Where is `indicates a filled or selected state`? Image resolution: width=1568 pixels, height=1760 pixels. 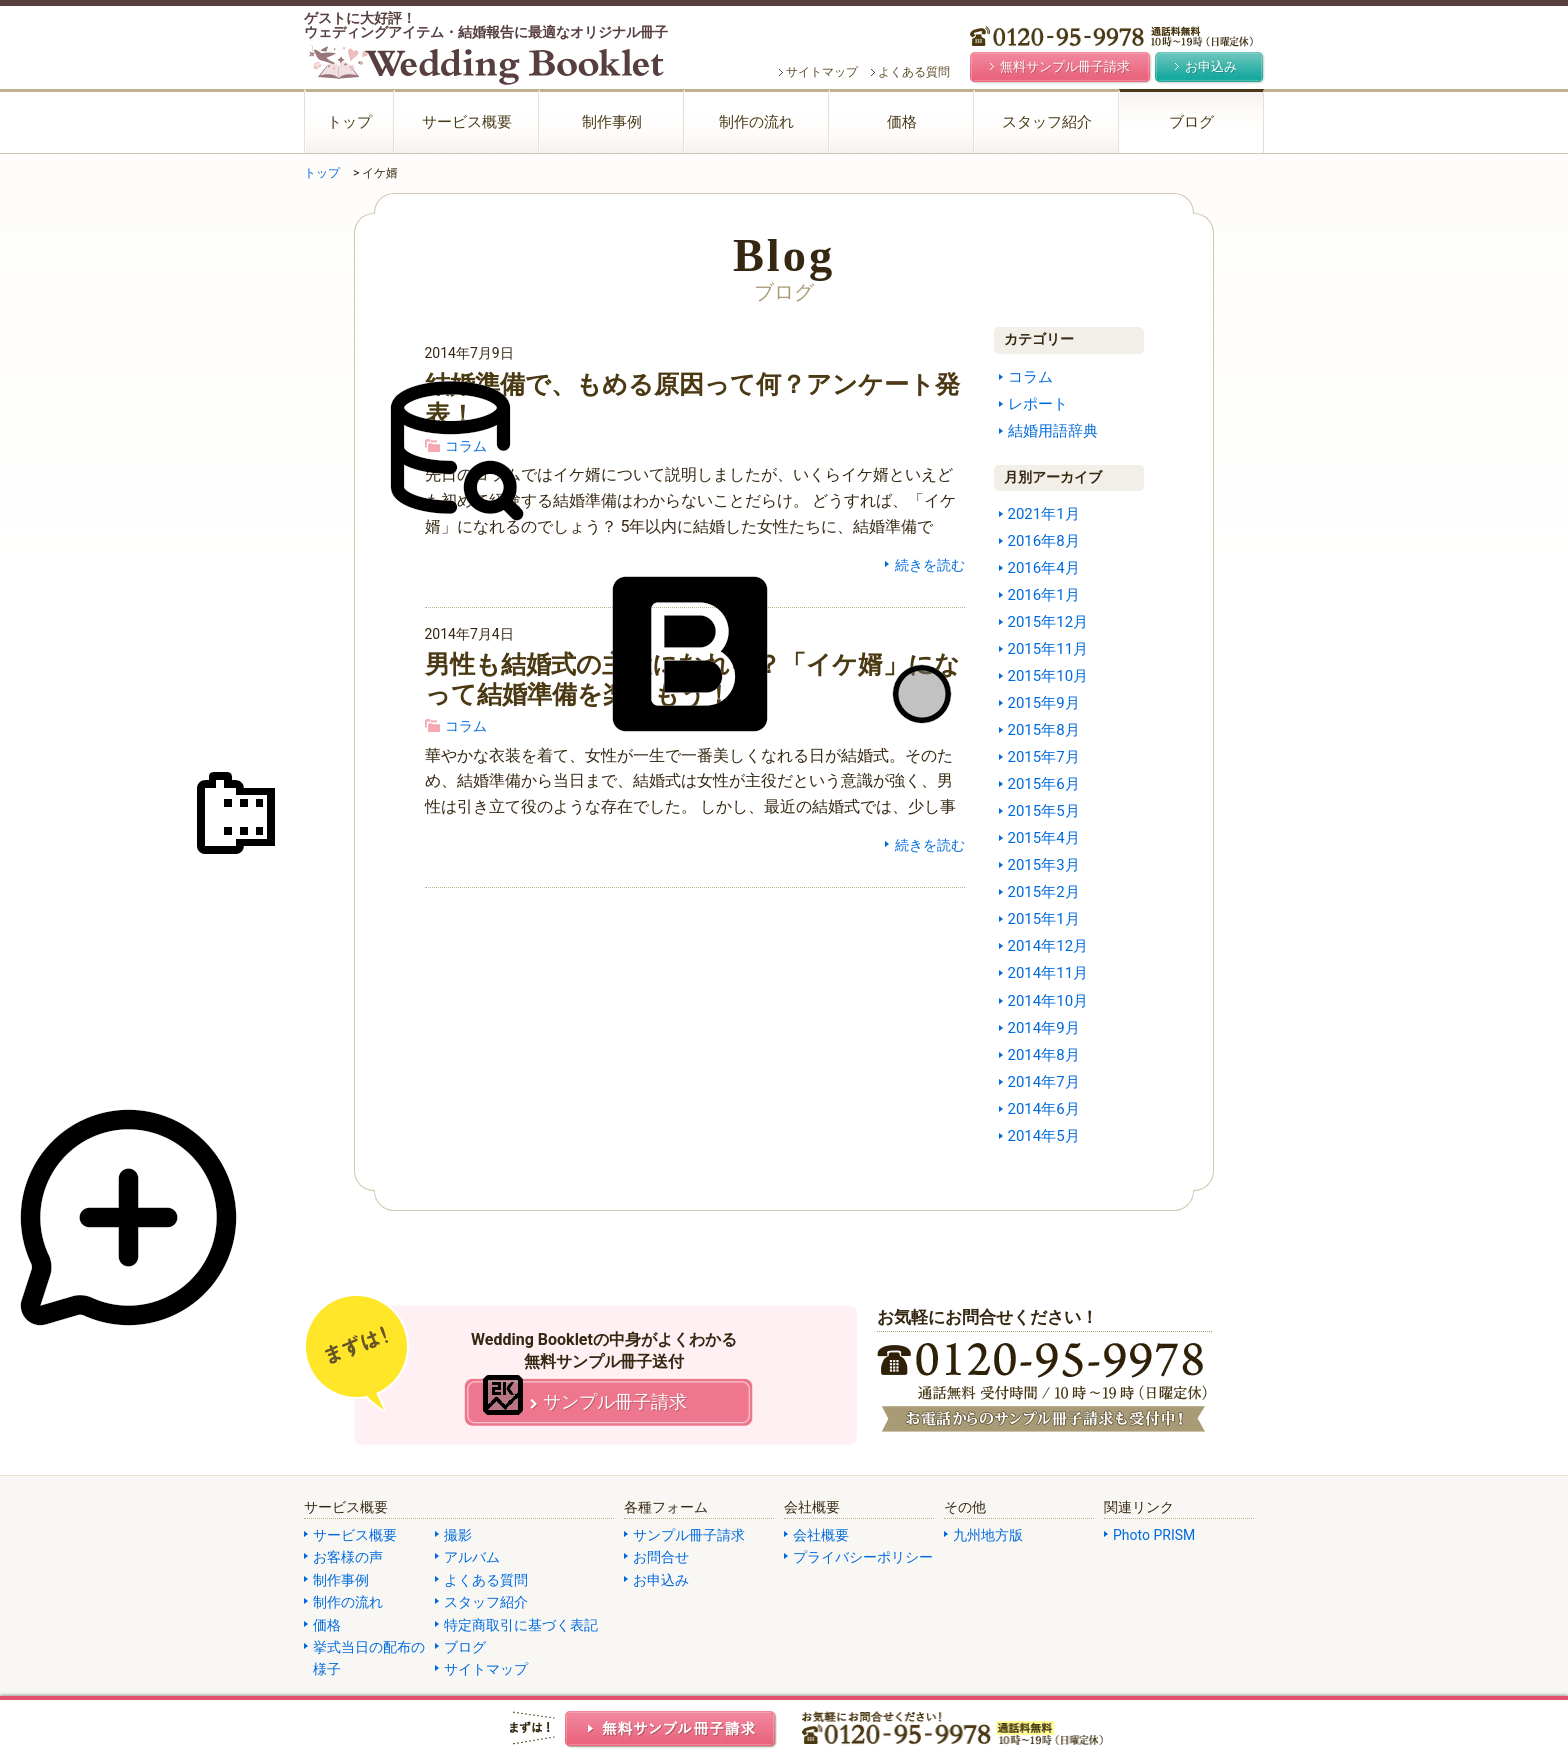
indicates a filled or selected state is located at coordinates (922, 694).